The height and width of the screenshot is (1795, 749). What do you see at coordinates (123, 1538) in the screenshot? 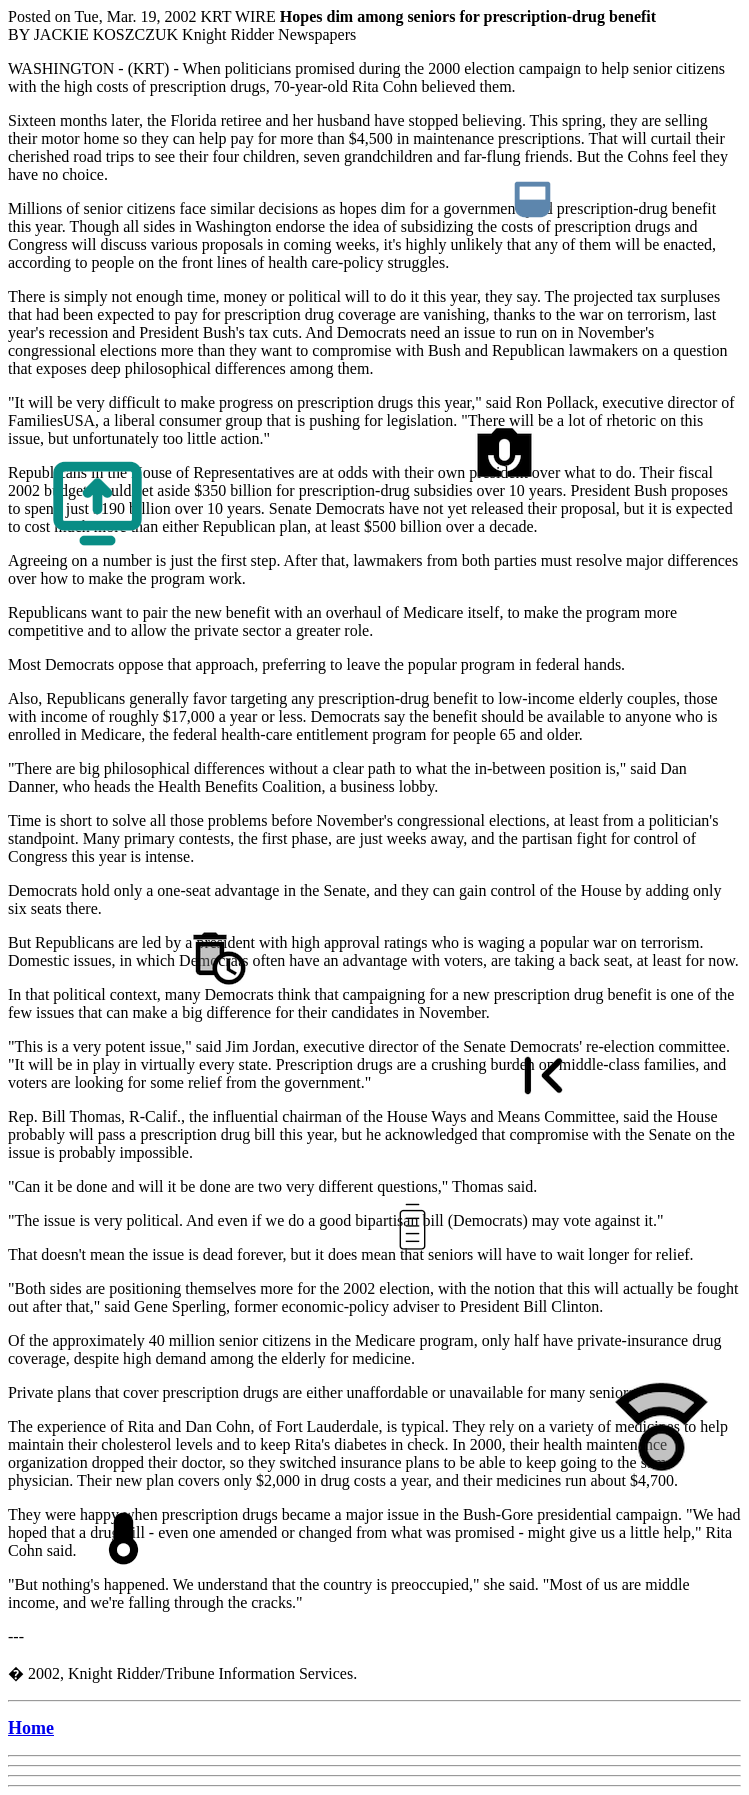
I see `indicates lowest temperature or cold setting` at bounding box center [123, 1538].